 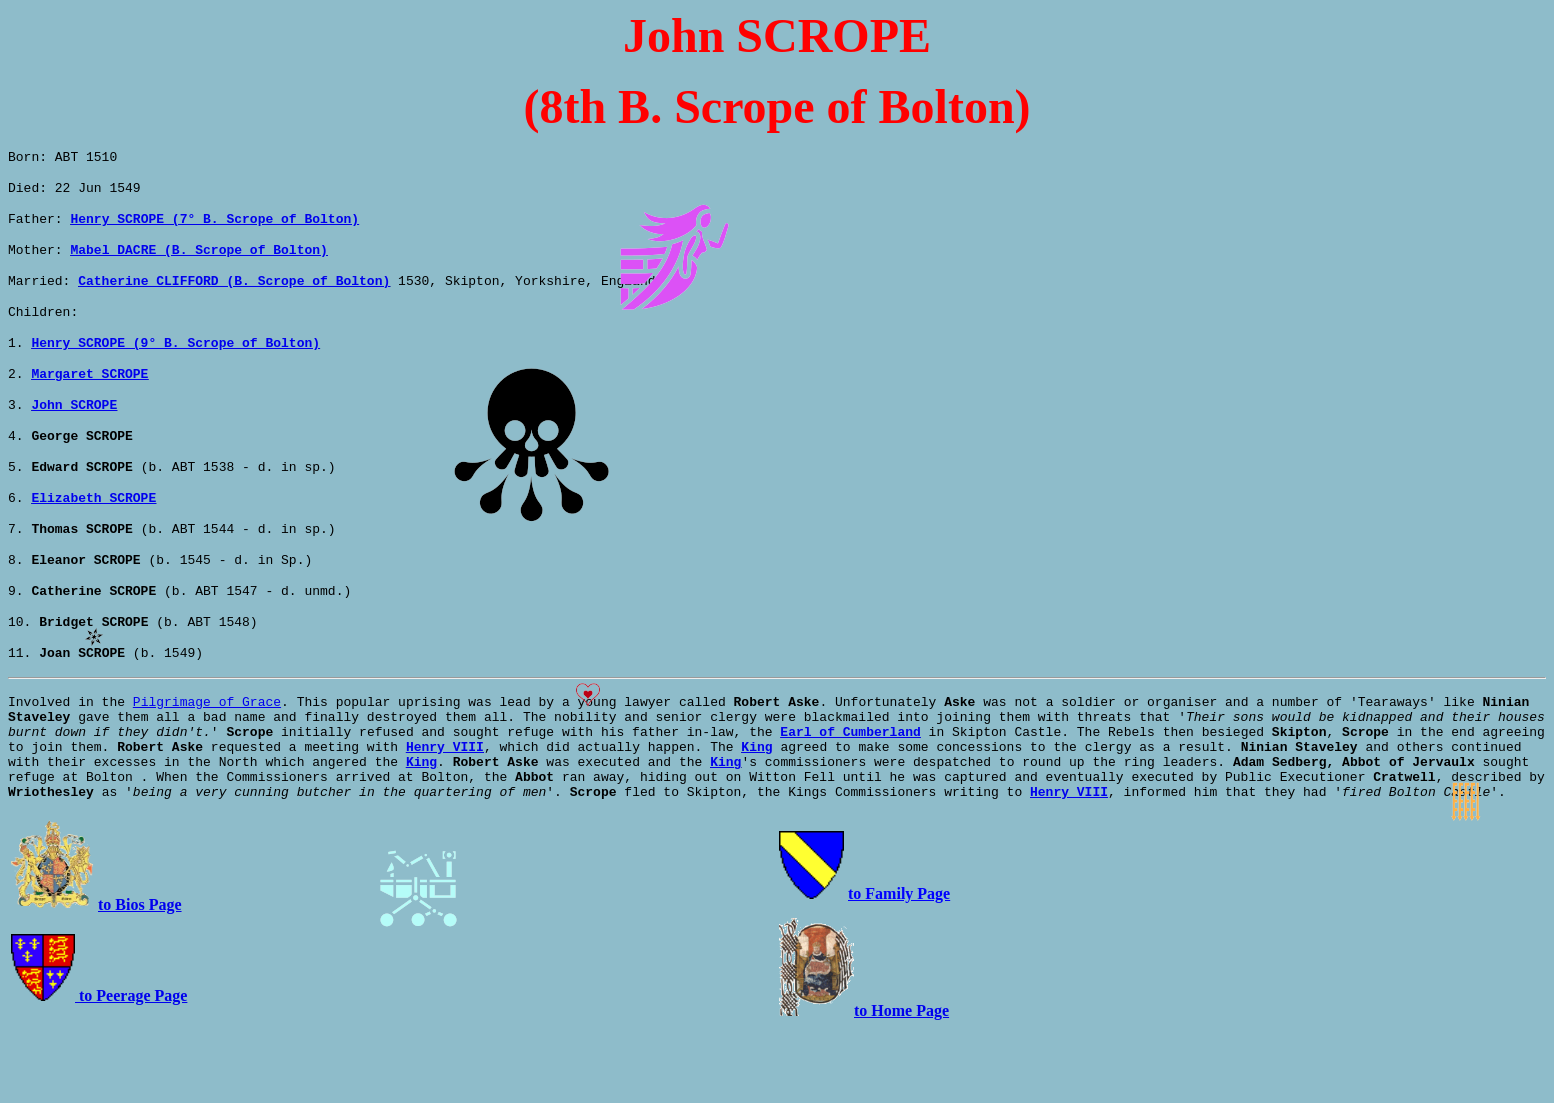 What do you see at coordinates (531, 444) in the screenshot?
I see `indicates a toxic or hazardous game element` at bounding box center [531, 444].